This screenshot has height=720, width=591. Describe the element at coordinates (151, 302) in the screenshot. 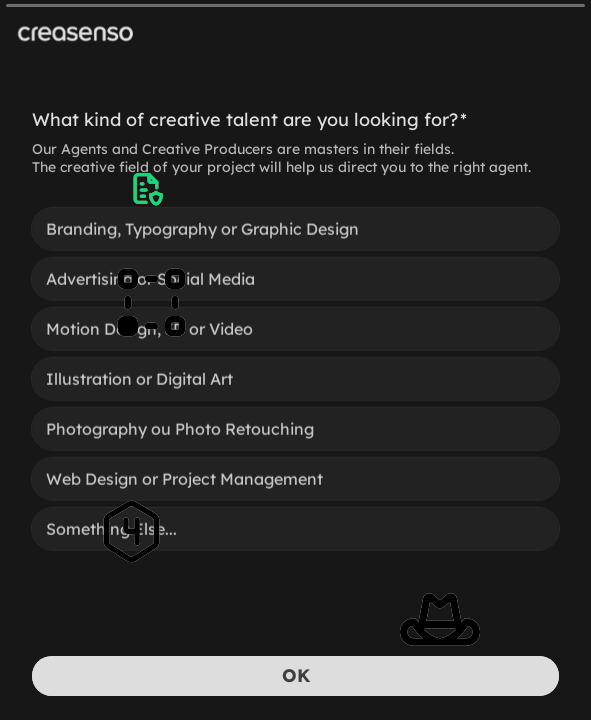

I see `set transform anchor to bottom-left corner` at that location.